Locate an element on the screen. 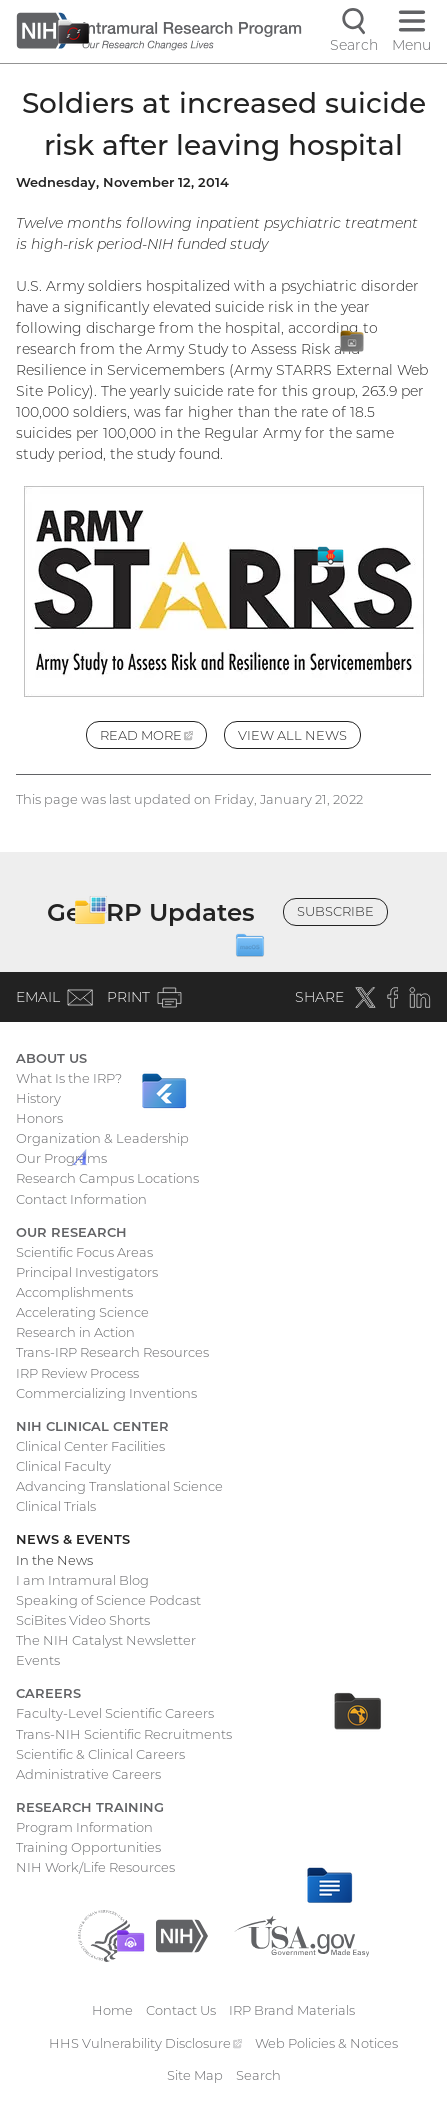 This screenshot has height=2105, width=447. access macOS system files and folders is located at coordinates (250, 945).